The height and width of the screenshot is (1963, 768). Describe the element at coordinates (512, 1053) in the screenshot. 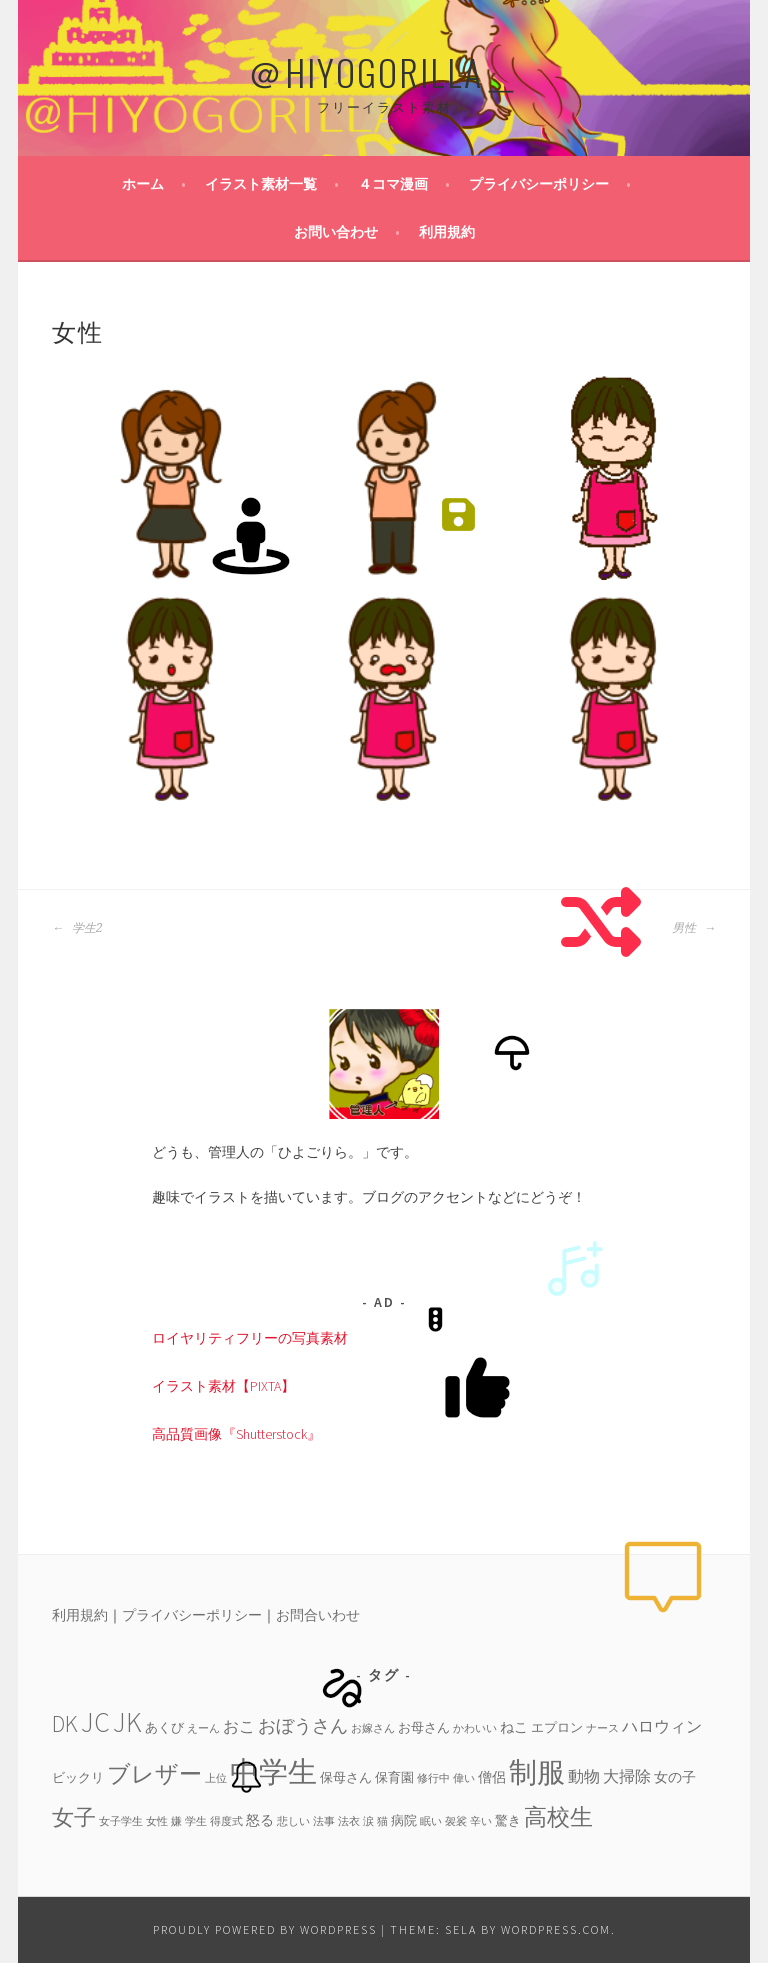

I see `view weather protection or rain forecast` at that location.